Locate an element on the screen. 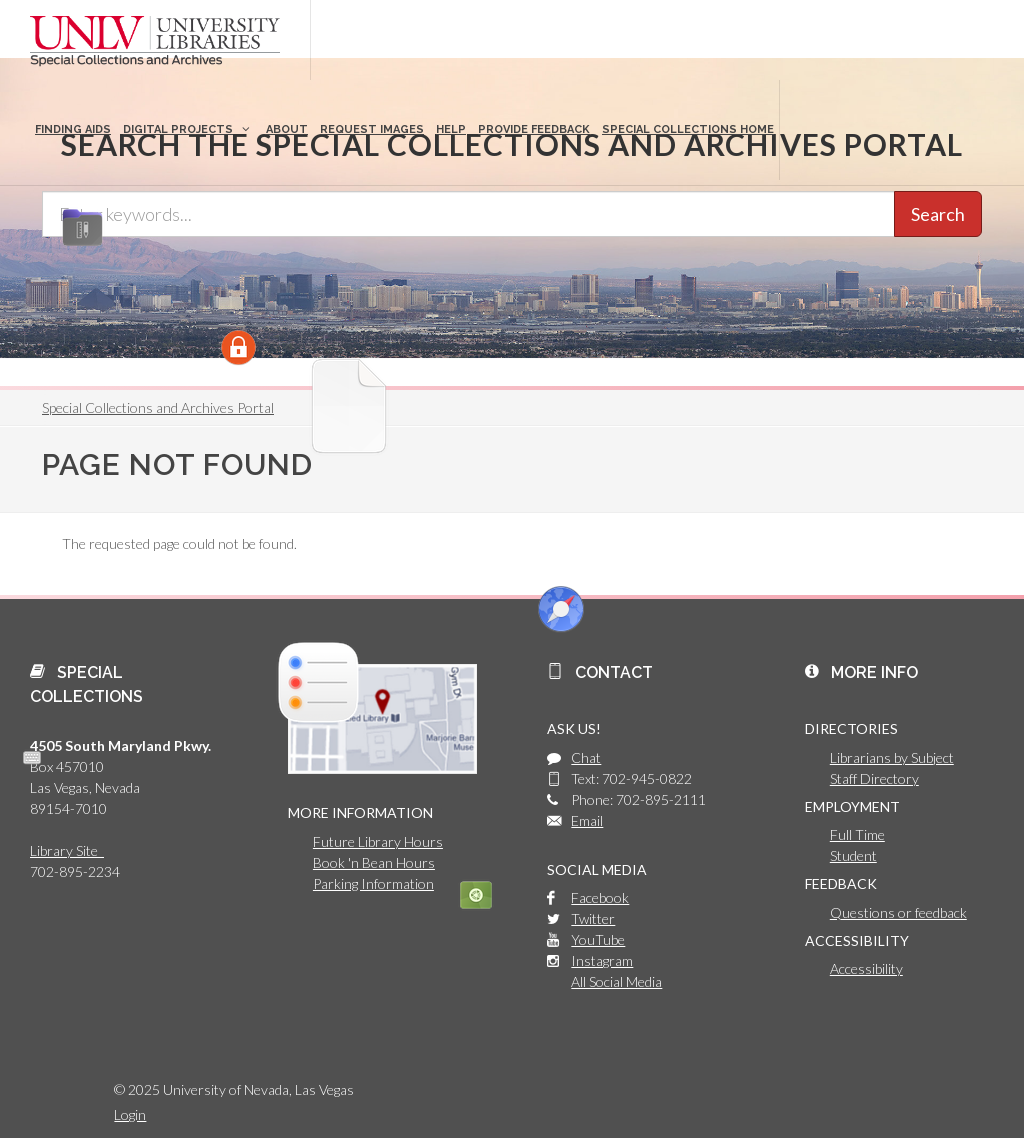 Image resolution: width=1024 pixels, height=1139 pixels. open the epiphany web browser is located at coordinates (561, 609).